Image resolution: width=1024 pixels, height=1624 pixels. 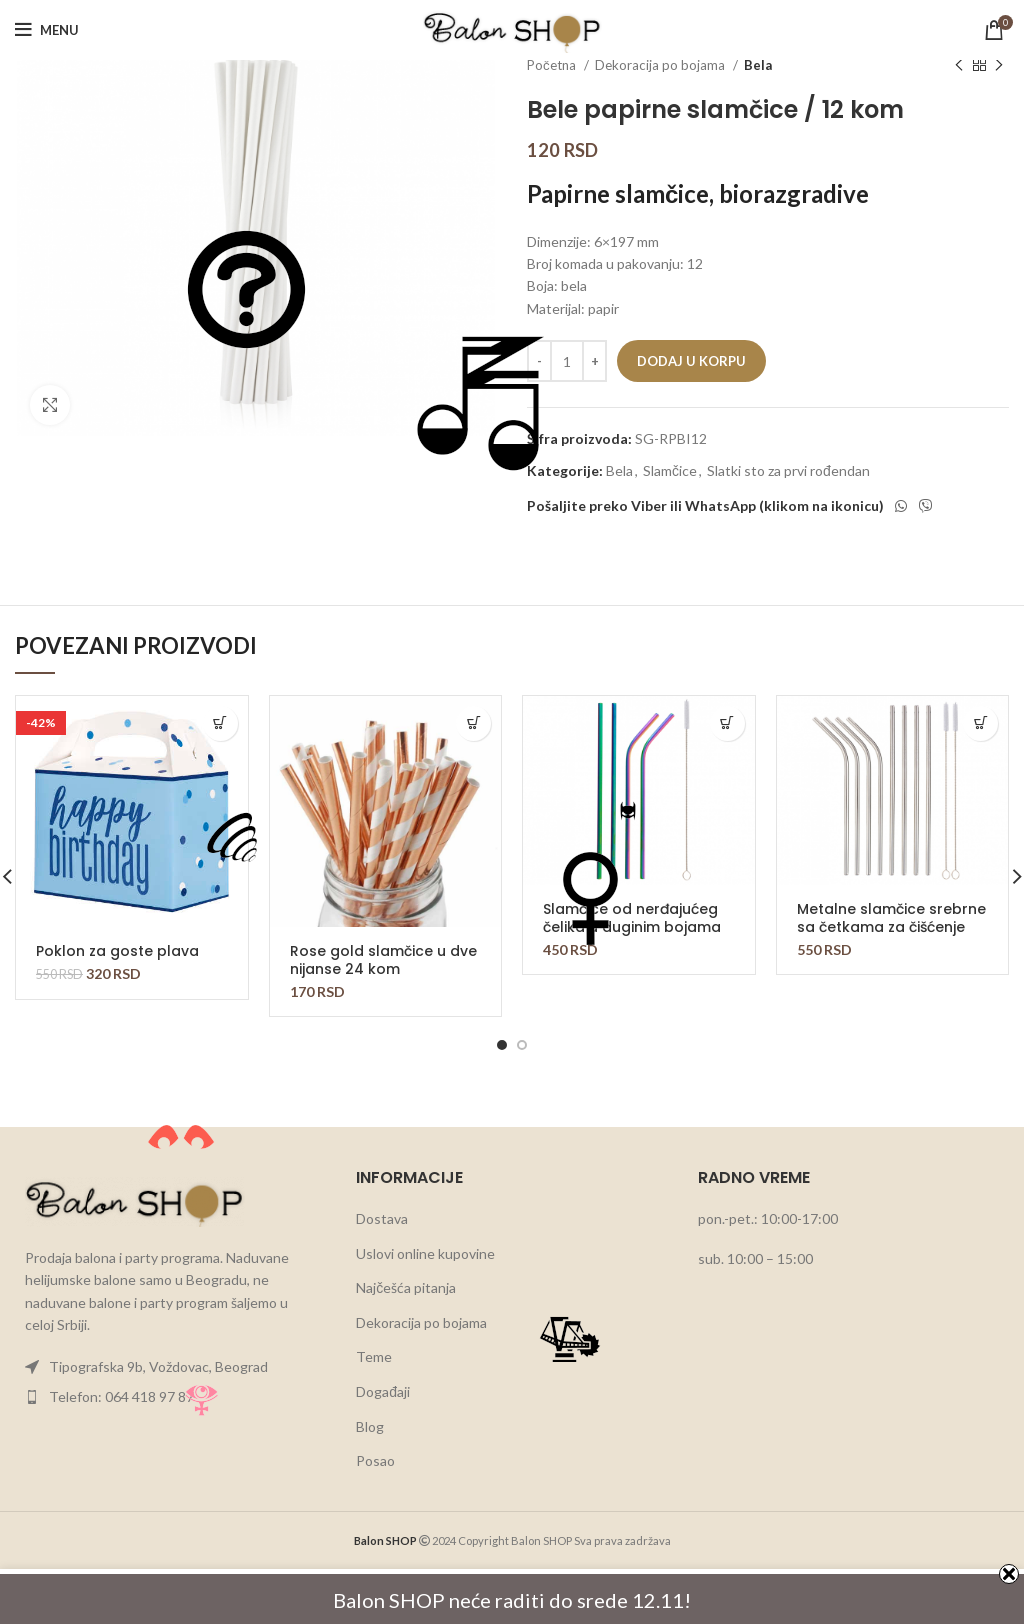 What do you see at coordinates (180, 1139) in the screenshot?
I see `indicates a worried or anxious state` at bounding box center [180, 1139].